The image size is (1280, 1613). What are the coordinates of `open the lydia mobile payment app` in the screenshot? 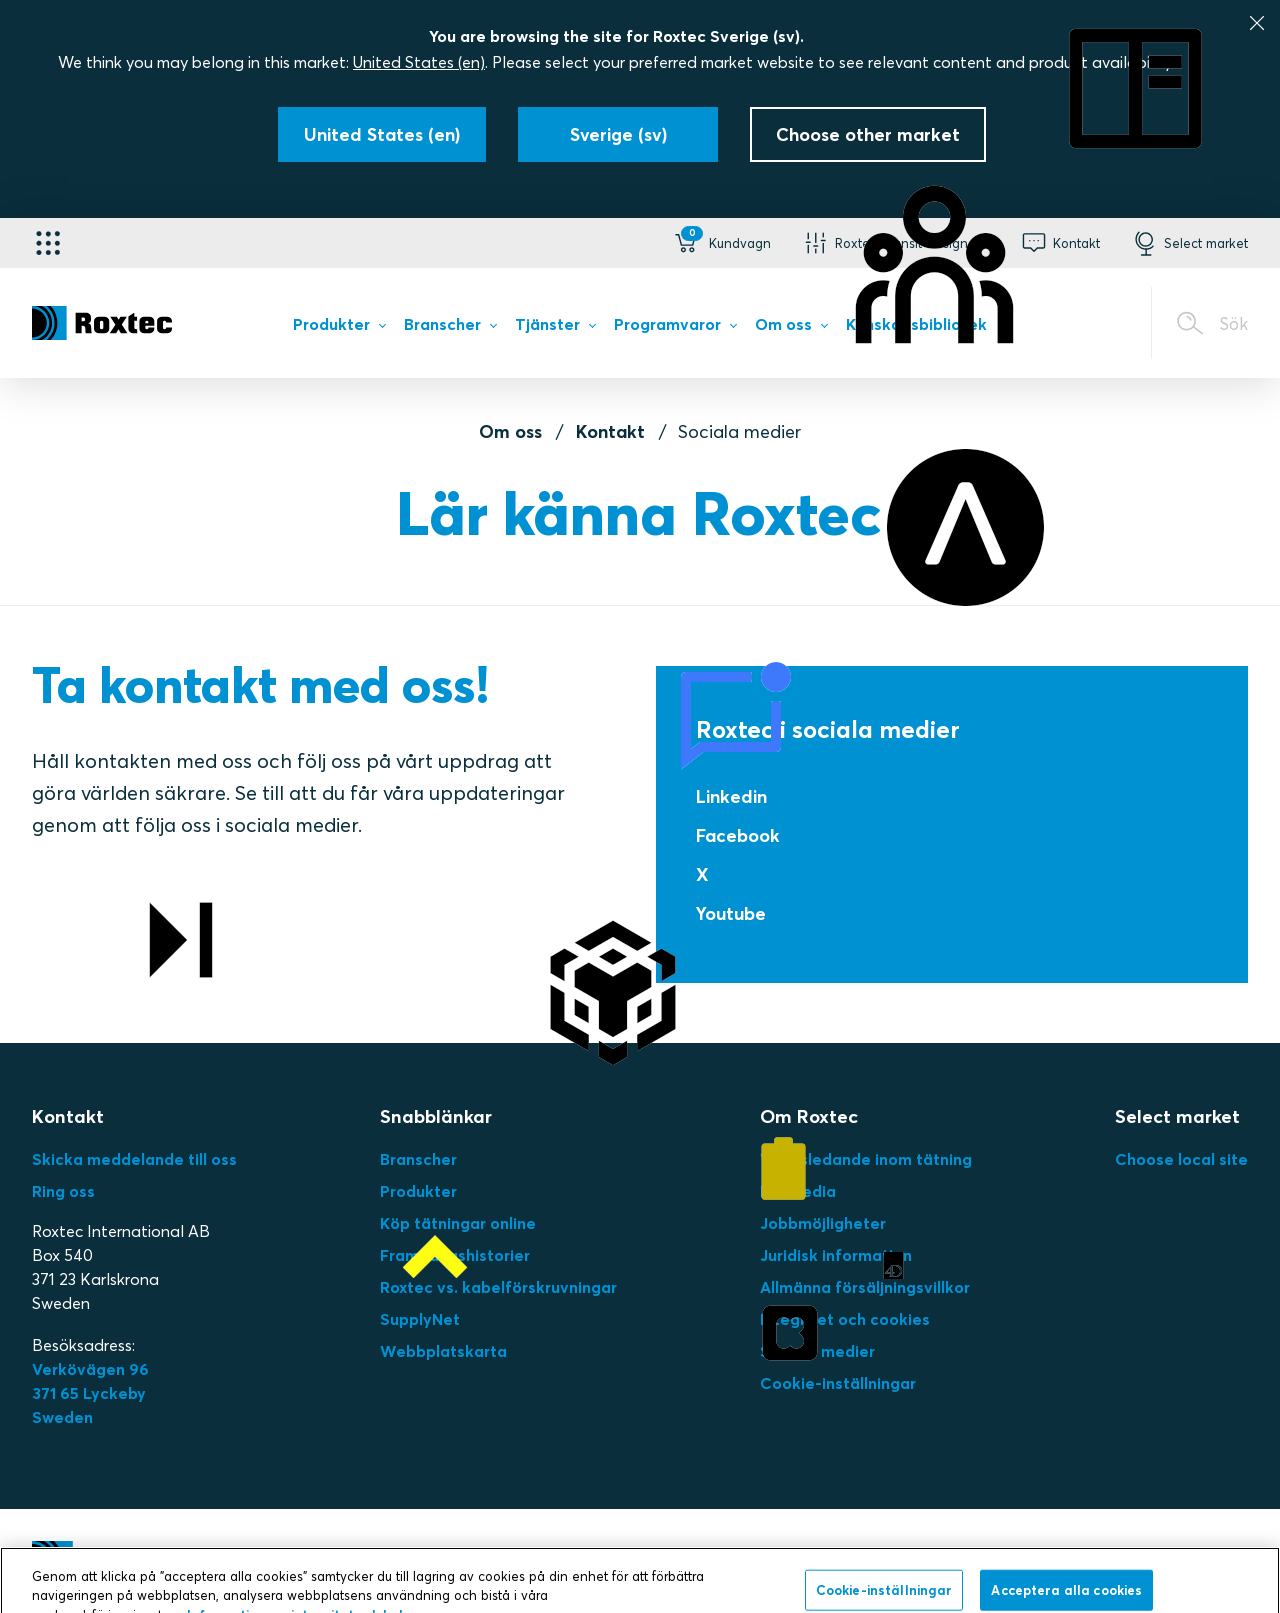 It's located at (965, 527).